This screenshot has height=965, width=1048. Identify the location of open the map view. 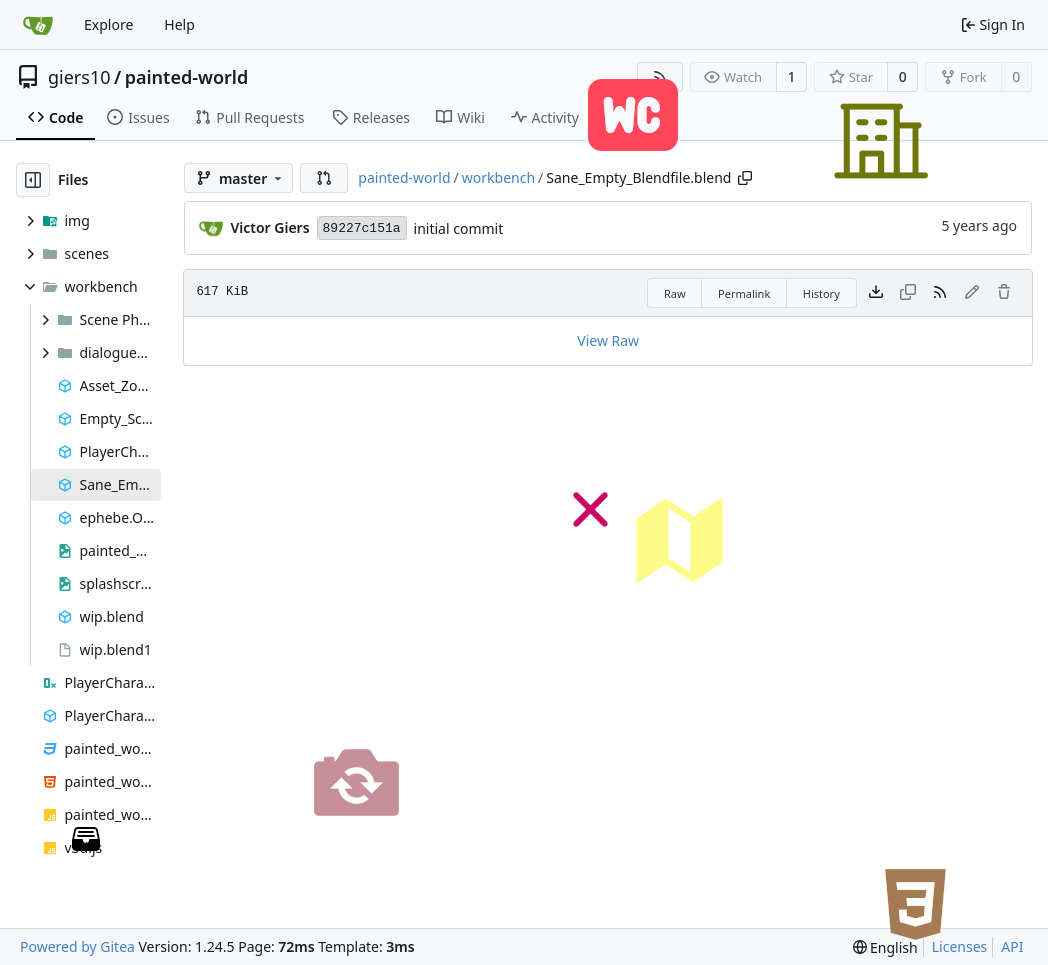
(679, 540).